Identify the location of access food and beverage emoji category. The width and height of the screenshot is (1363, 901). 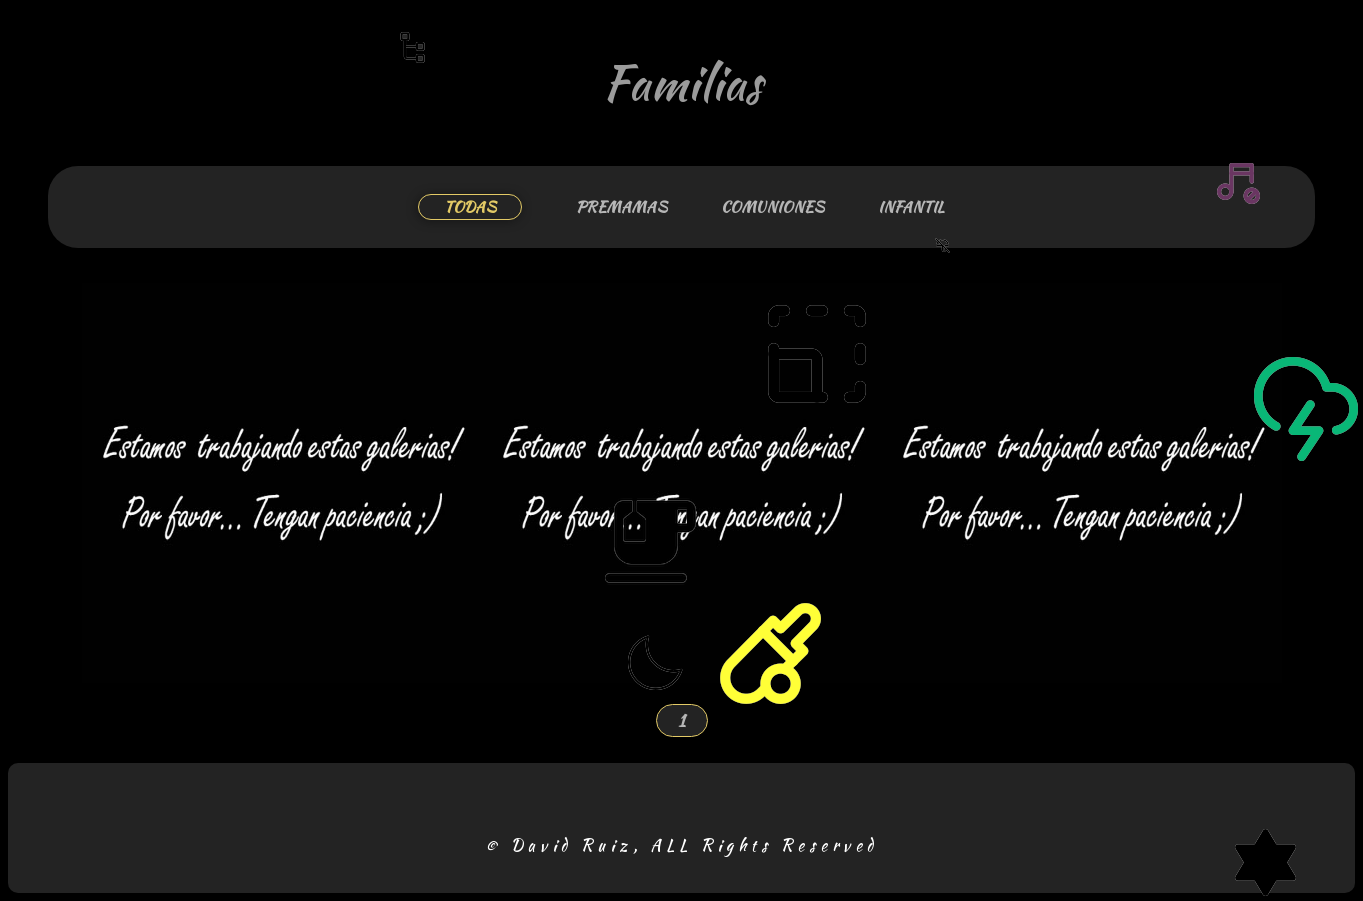
(650, 541).